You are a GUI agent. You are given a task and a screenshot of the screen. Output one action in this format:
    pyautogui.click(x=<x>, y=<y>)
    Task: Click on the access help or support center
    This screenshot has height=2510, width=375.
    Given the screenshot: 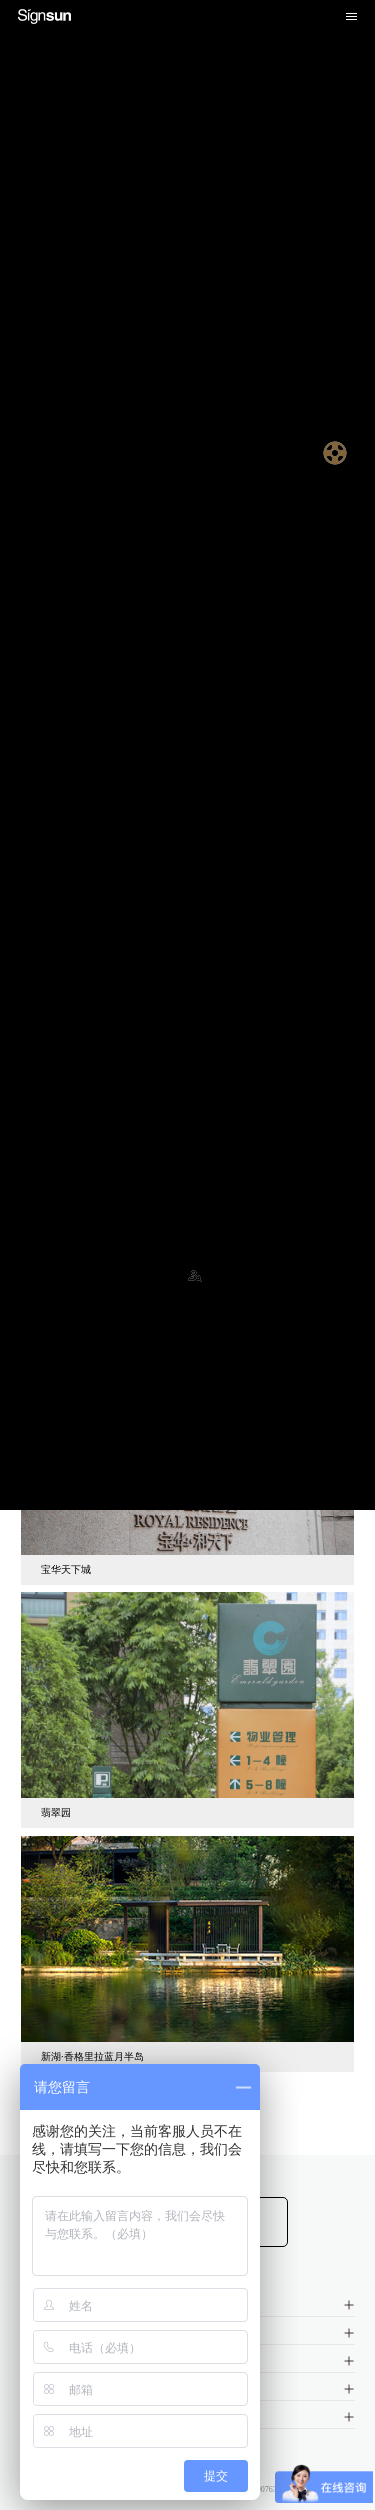 What is the action you would take?
    pyautogui.click(x=335, y=453)
    